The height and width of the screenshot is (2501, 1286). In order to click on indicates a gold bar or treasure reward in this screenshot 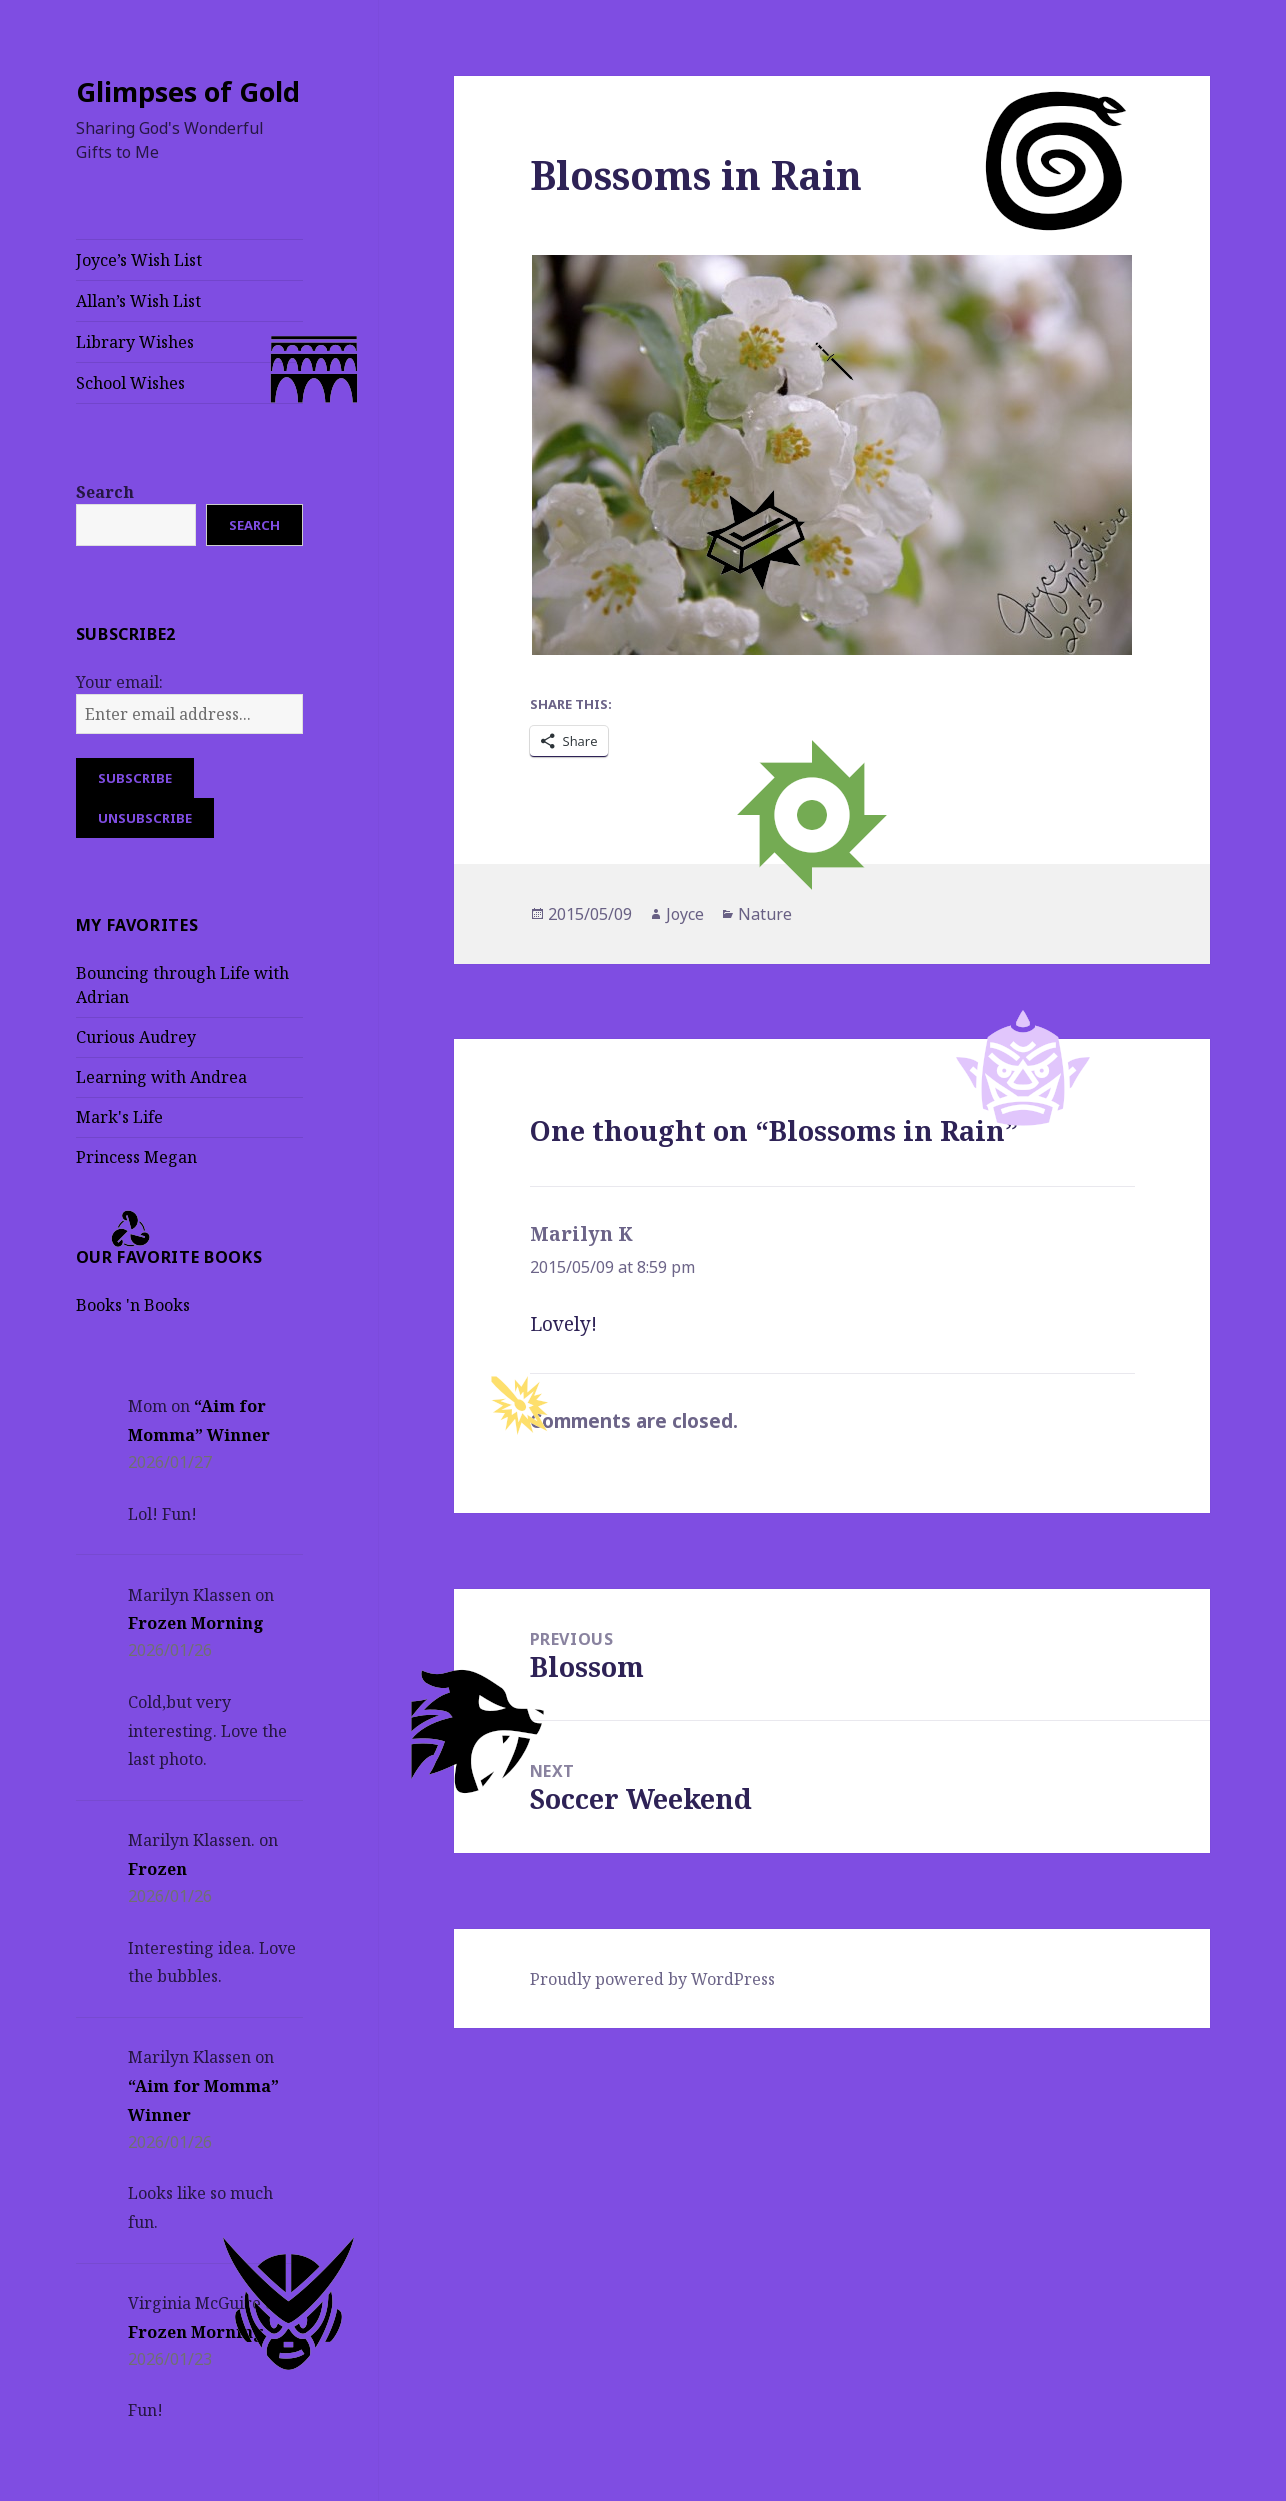, I will do `click(756, 539)`.